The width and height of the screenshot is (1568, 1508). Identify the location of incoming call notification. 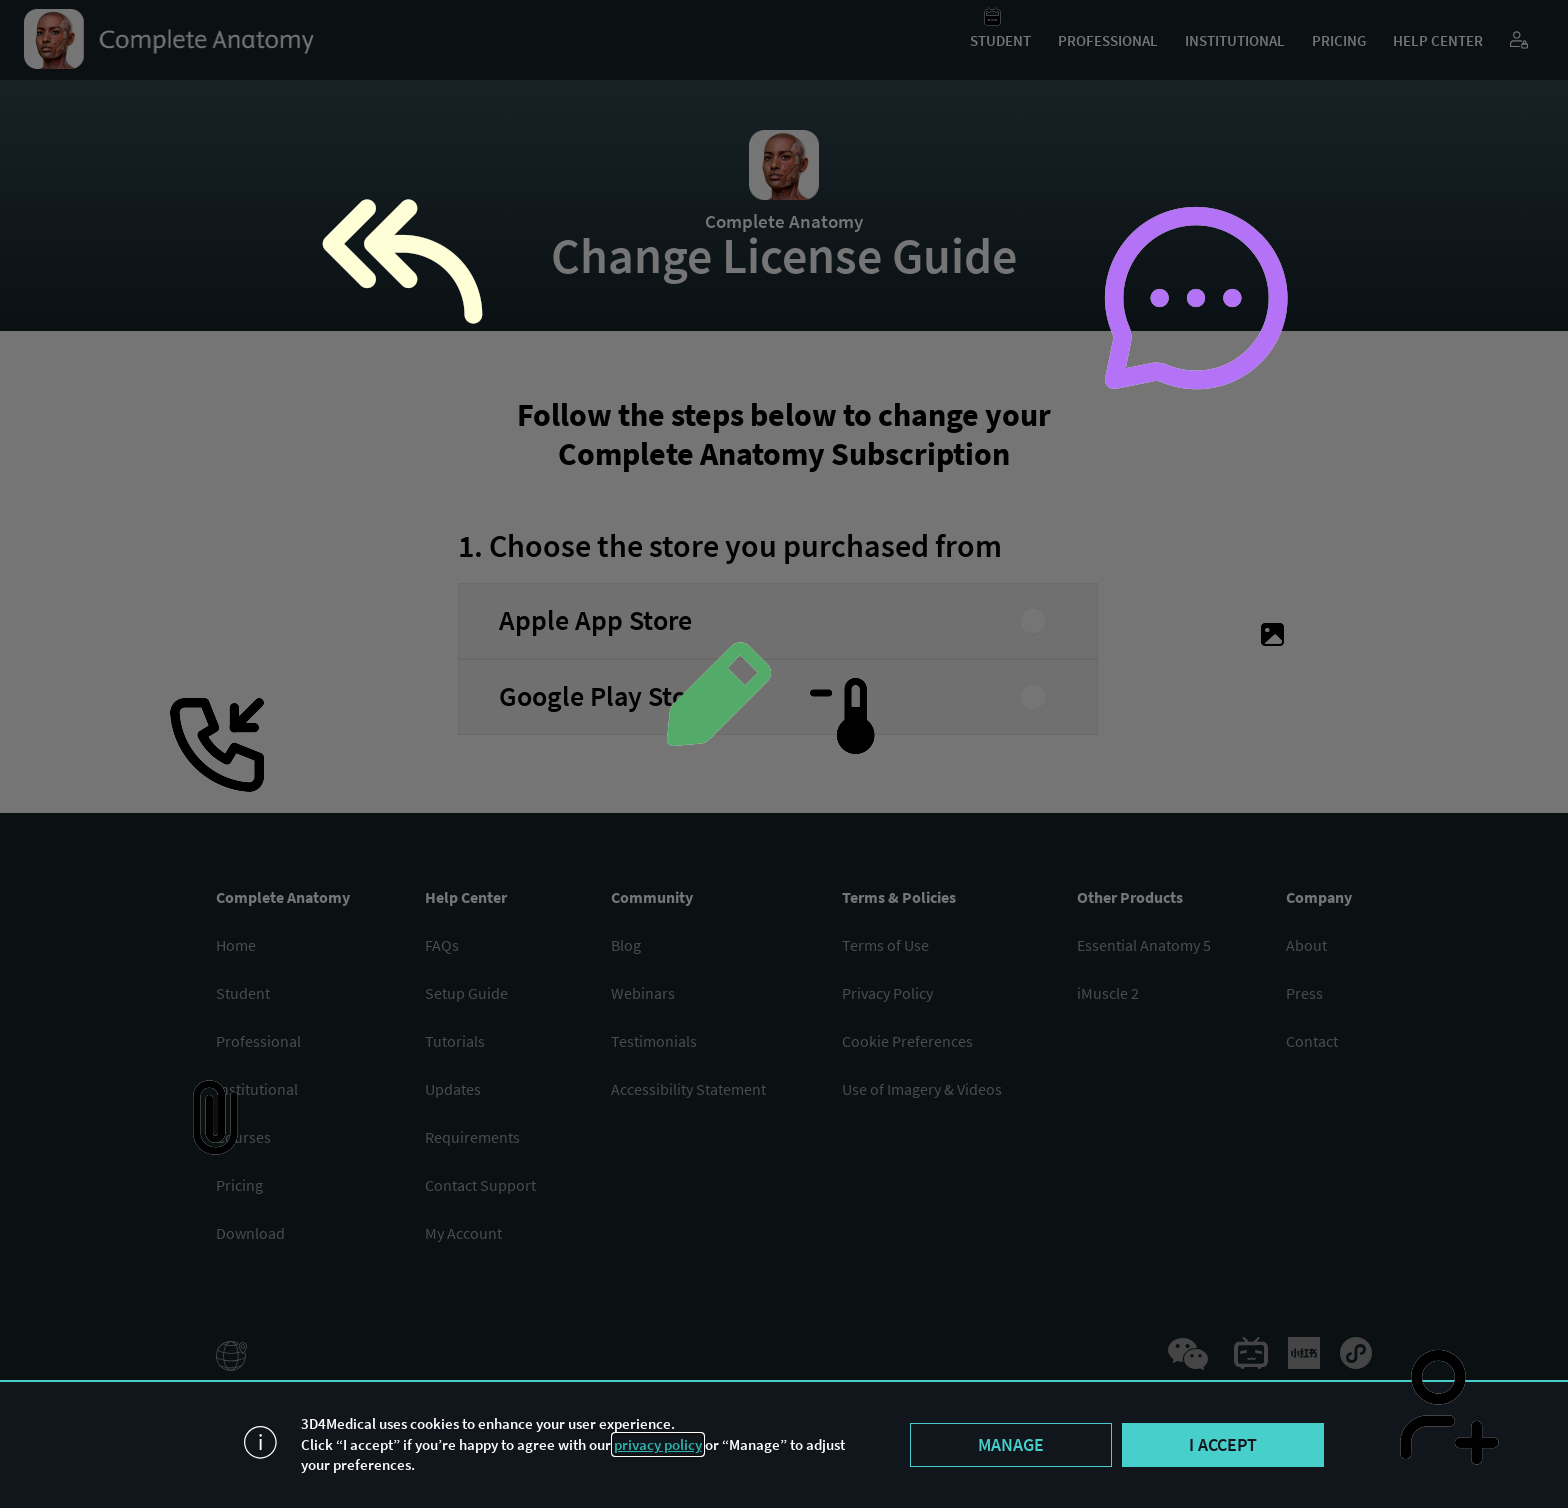
(219, 742).